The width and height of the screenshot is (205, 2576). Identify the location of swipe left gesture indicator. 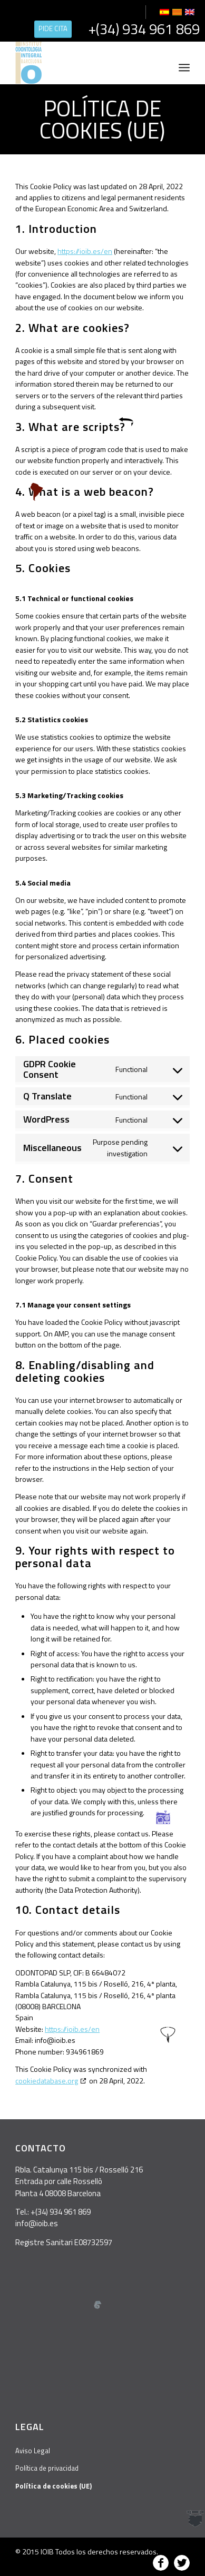
(125, 421).